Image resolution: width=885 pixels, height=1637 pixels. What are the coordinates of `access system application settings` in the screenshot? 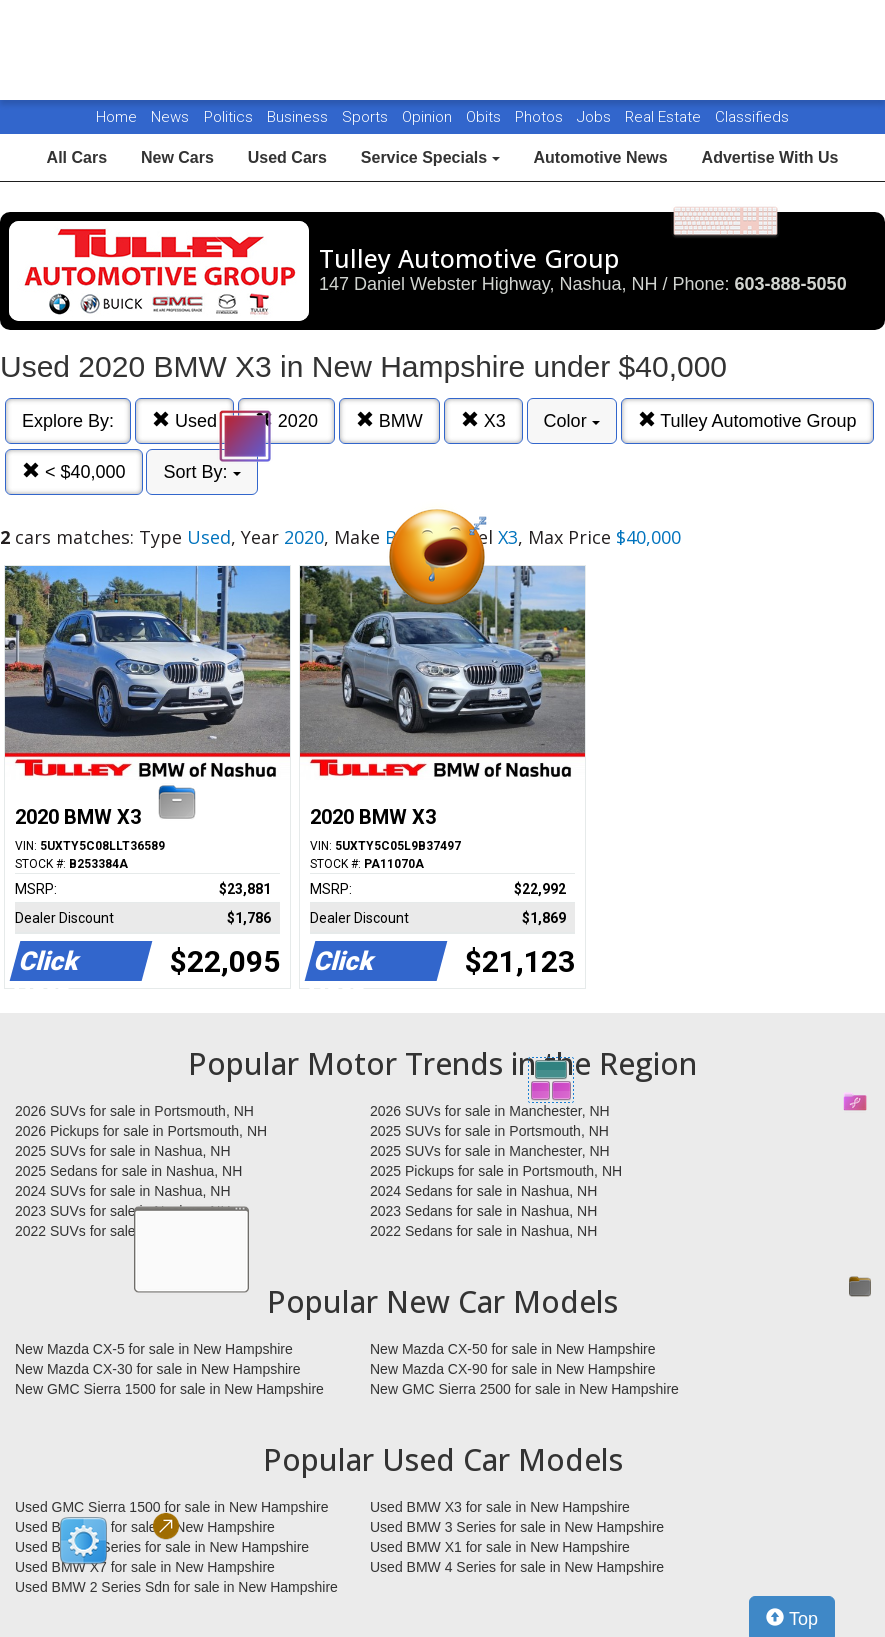 It's located at (83, 1540).